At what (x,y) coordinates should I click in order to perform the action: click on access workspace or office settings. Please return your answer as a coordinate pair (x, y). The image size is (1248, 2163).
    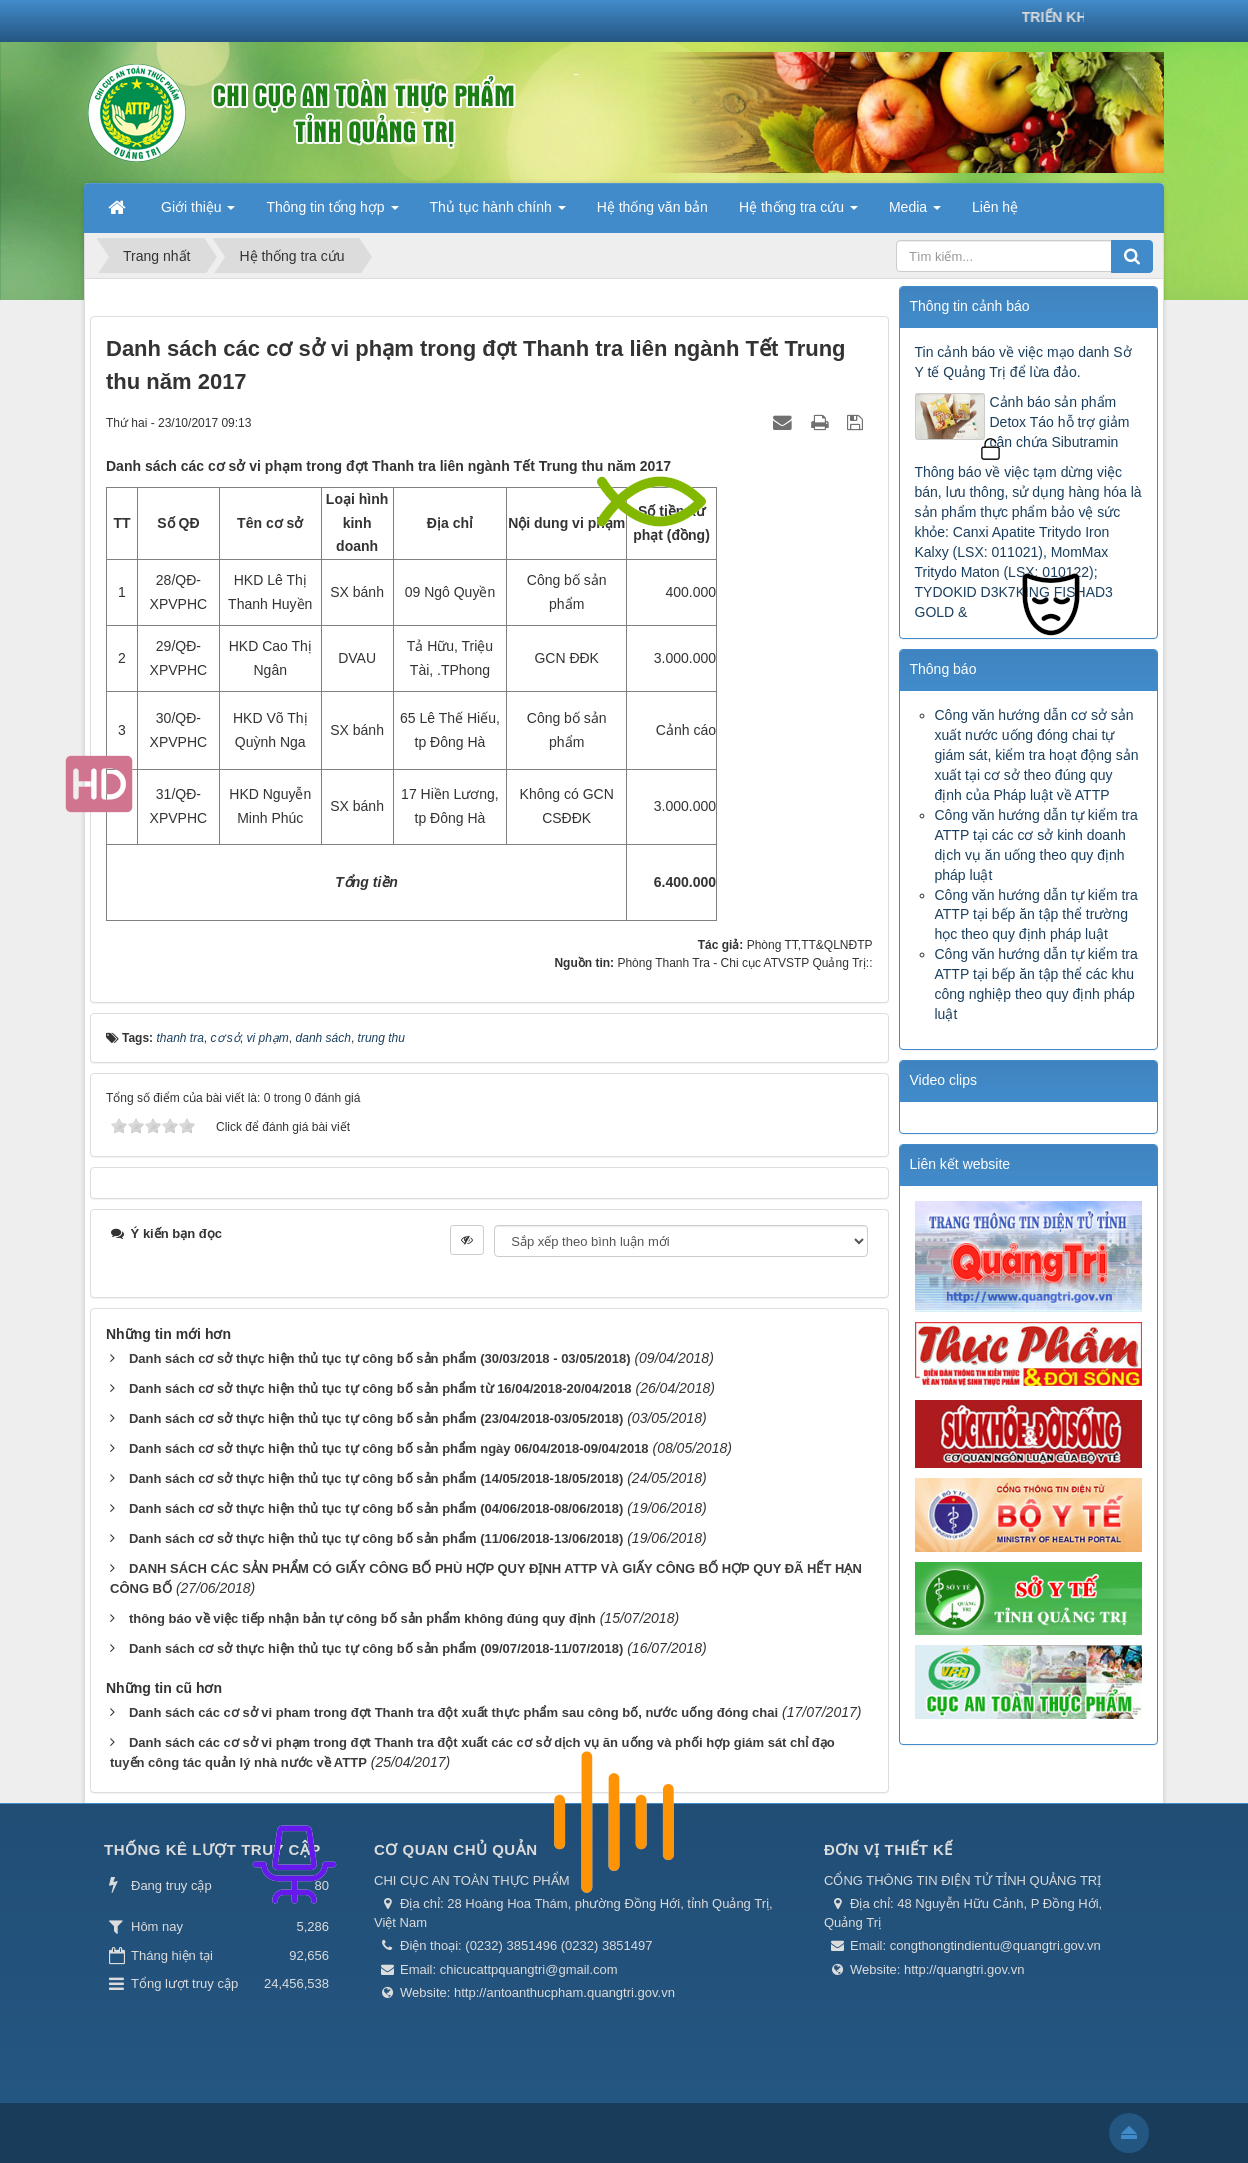
    Looking at the image, I should click on (294, 1864).